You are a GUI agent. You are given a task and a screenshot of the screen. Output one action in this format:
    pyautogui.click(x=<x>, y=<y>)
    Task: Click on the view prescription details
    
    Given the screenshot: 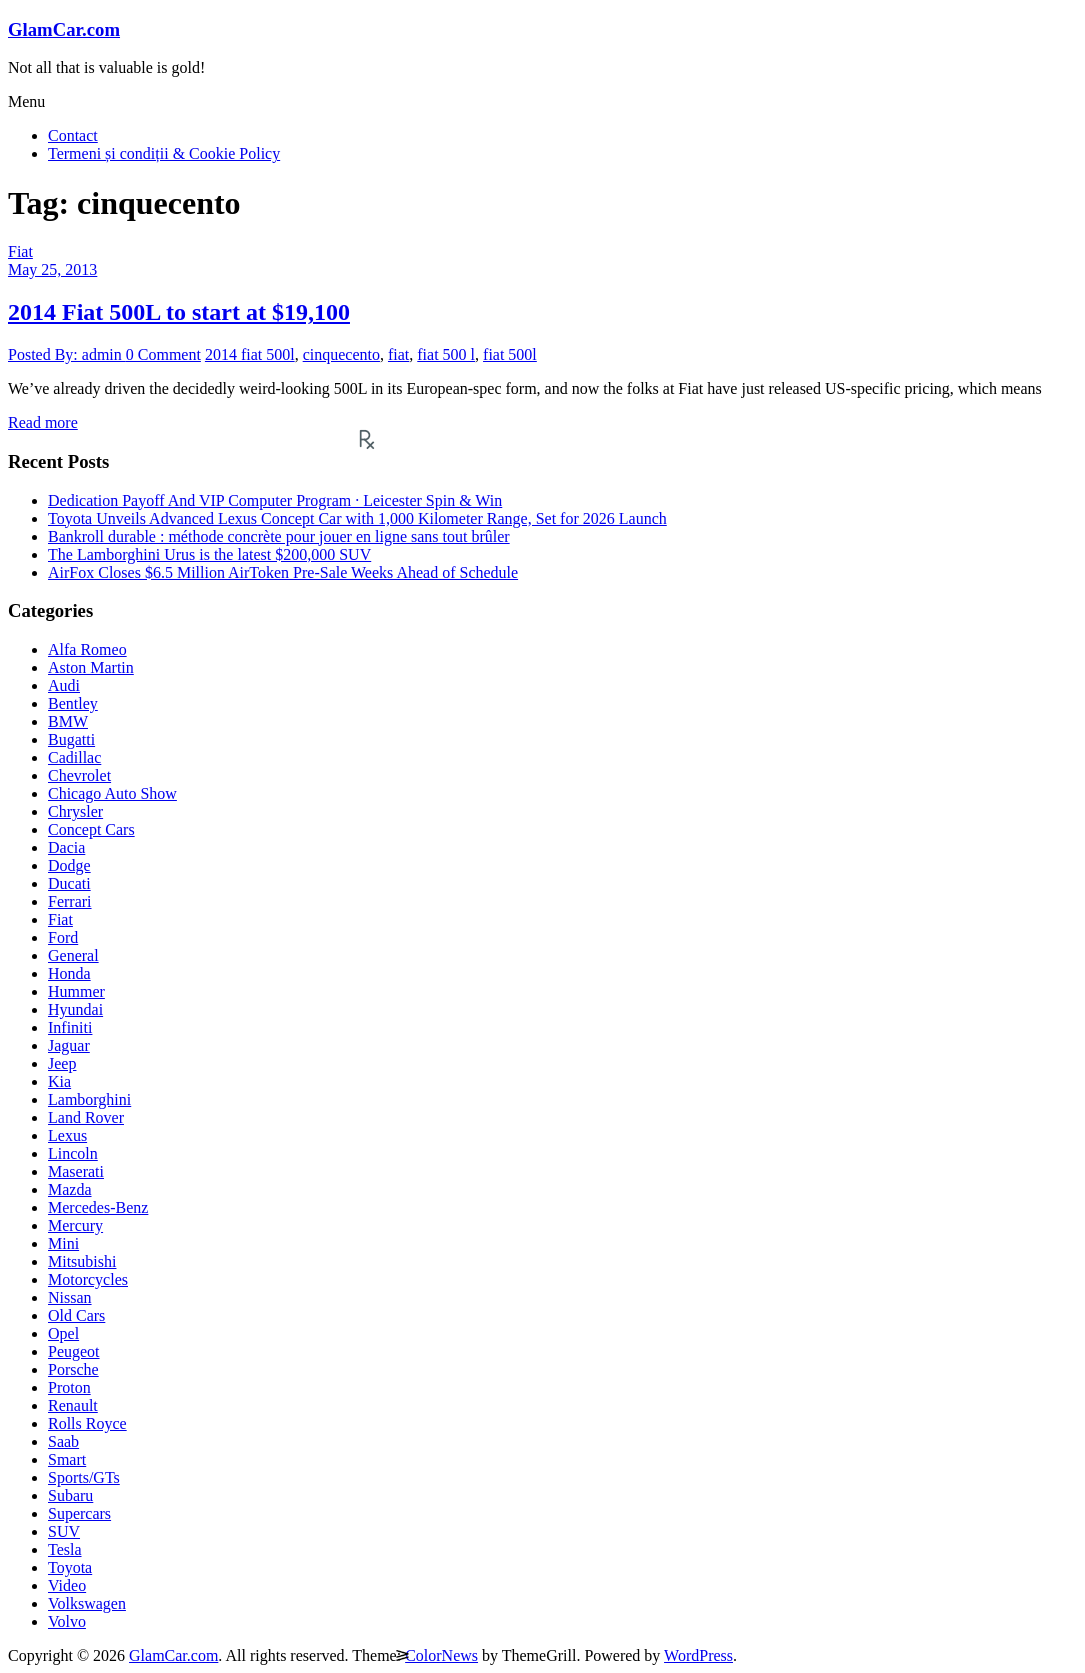 What is the action you would take?
    pyautogui.click(x=366, y=439)
    